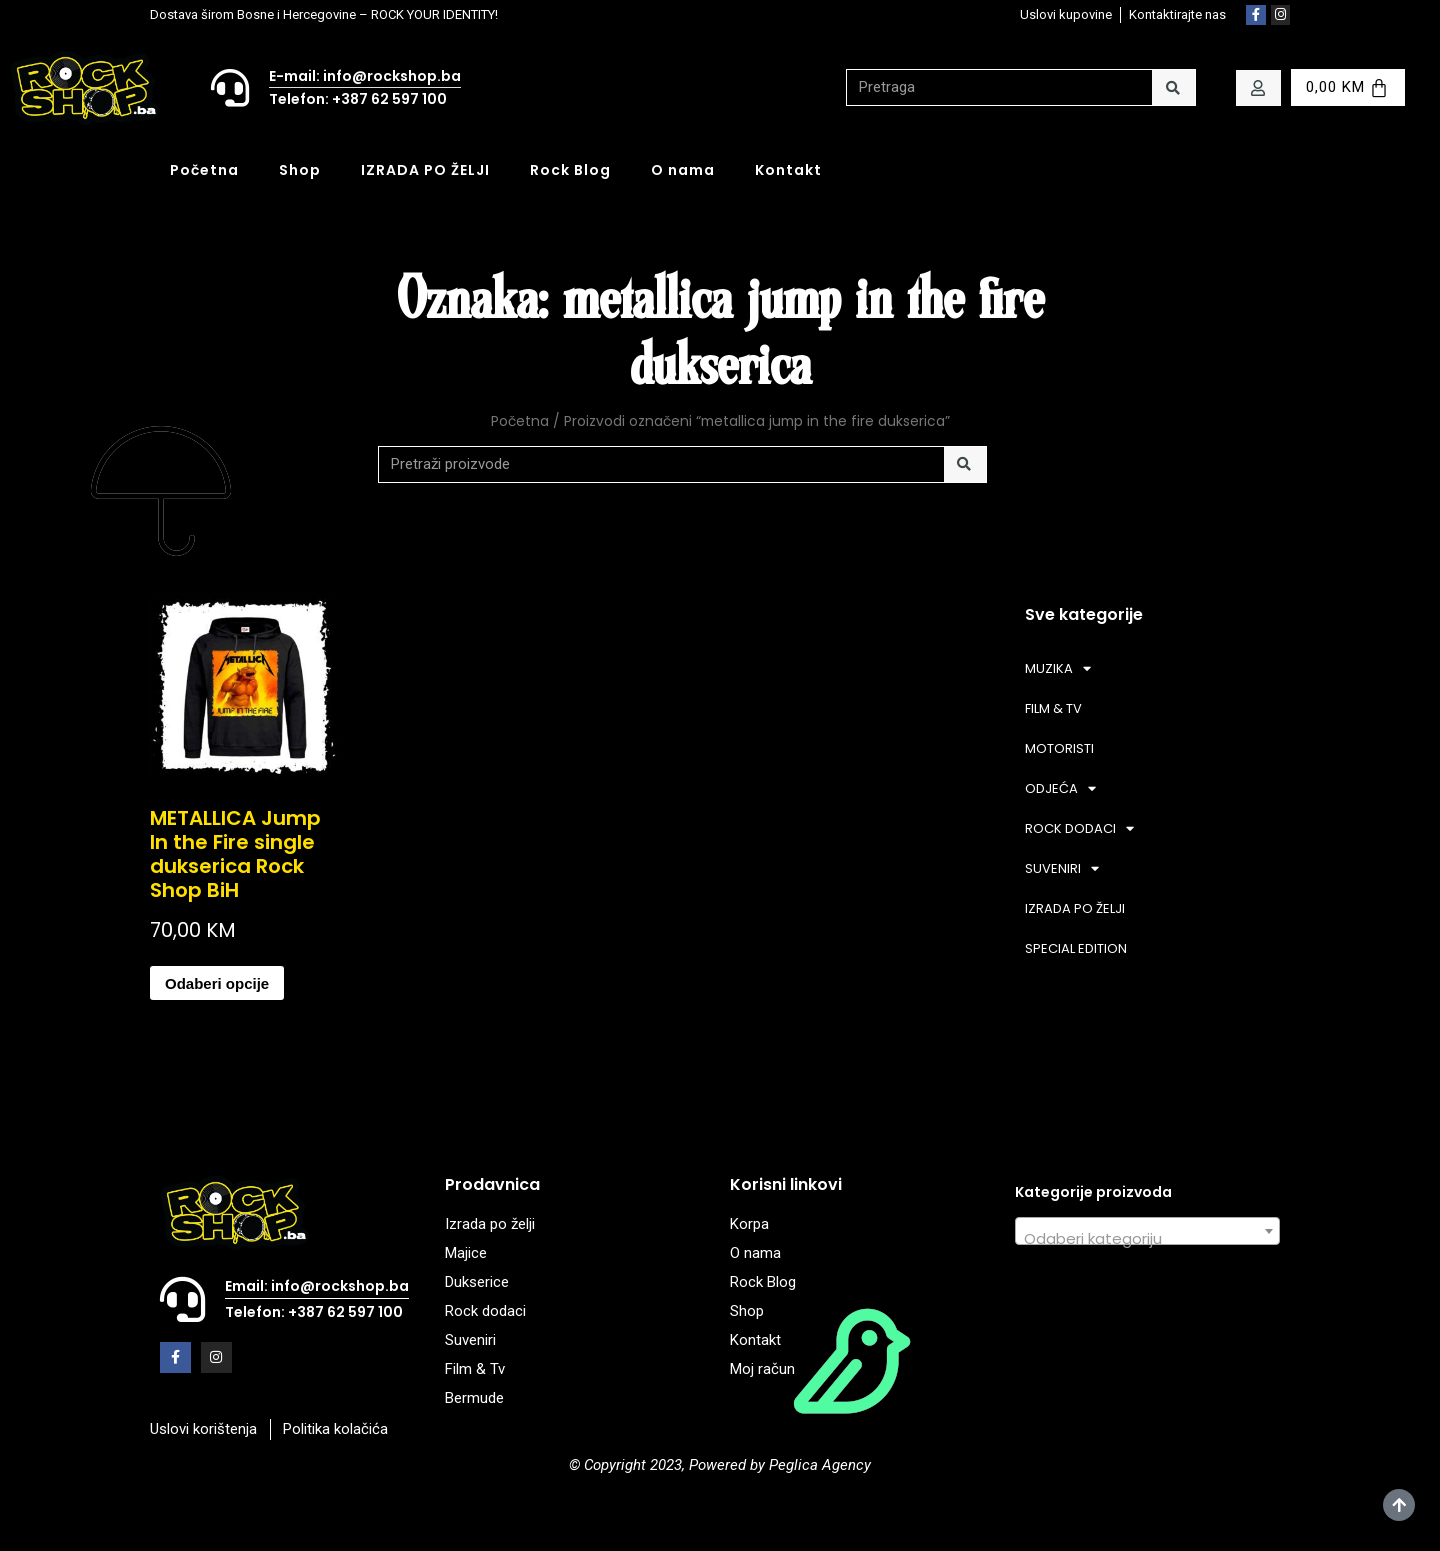 Image resolution: width=1440 pixels, height=1551 pixels. Describe the element at coordinates (854, 1365) in the screenshot. I see `access twitter or social media sharing` at that location.